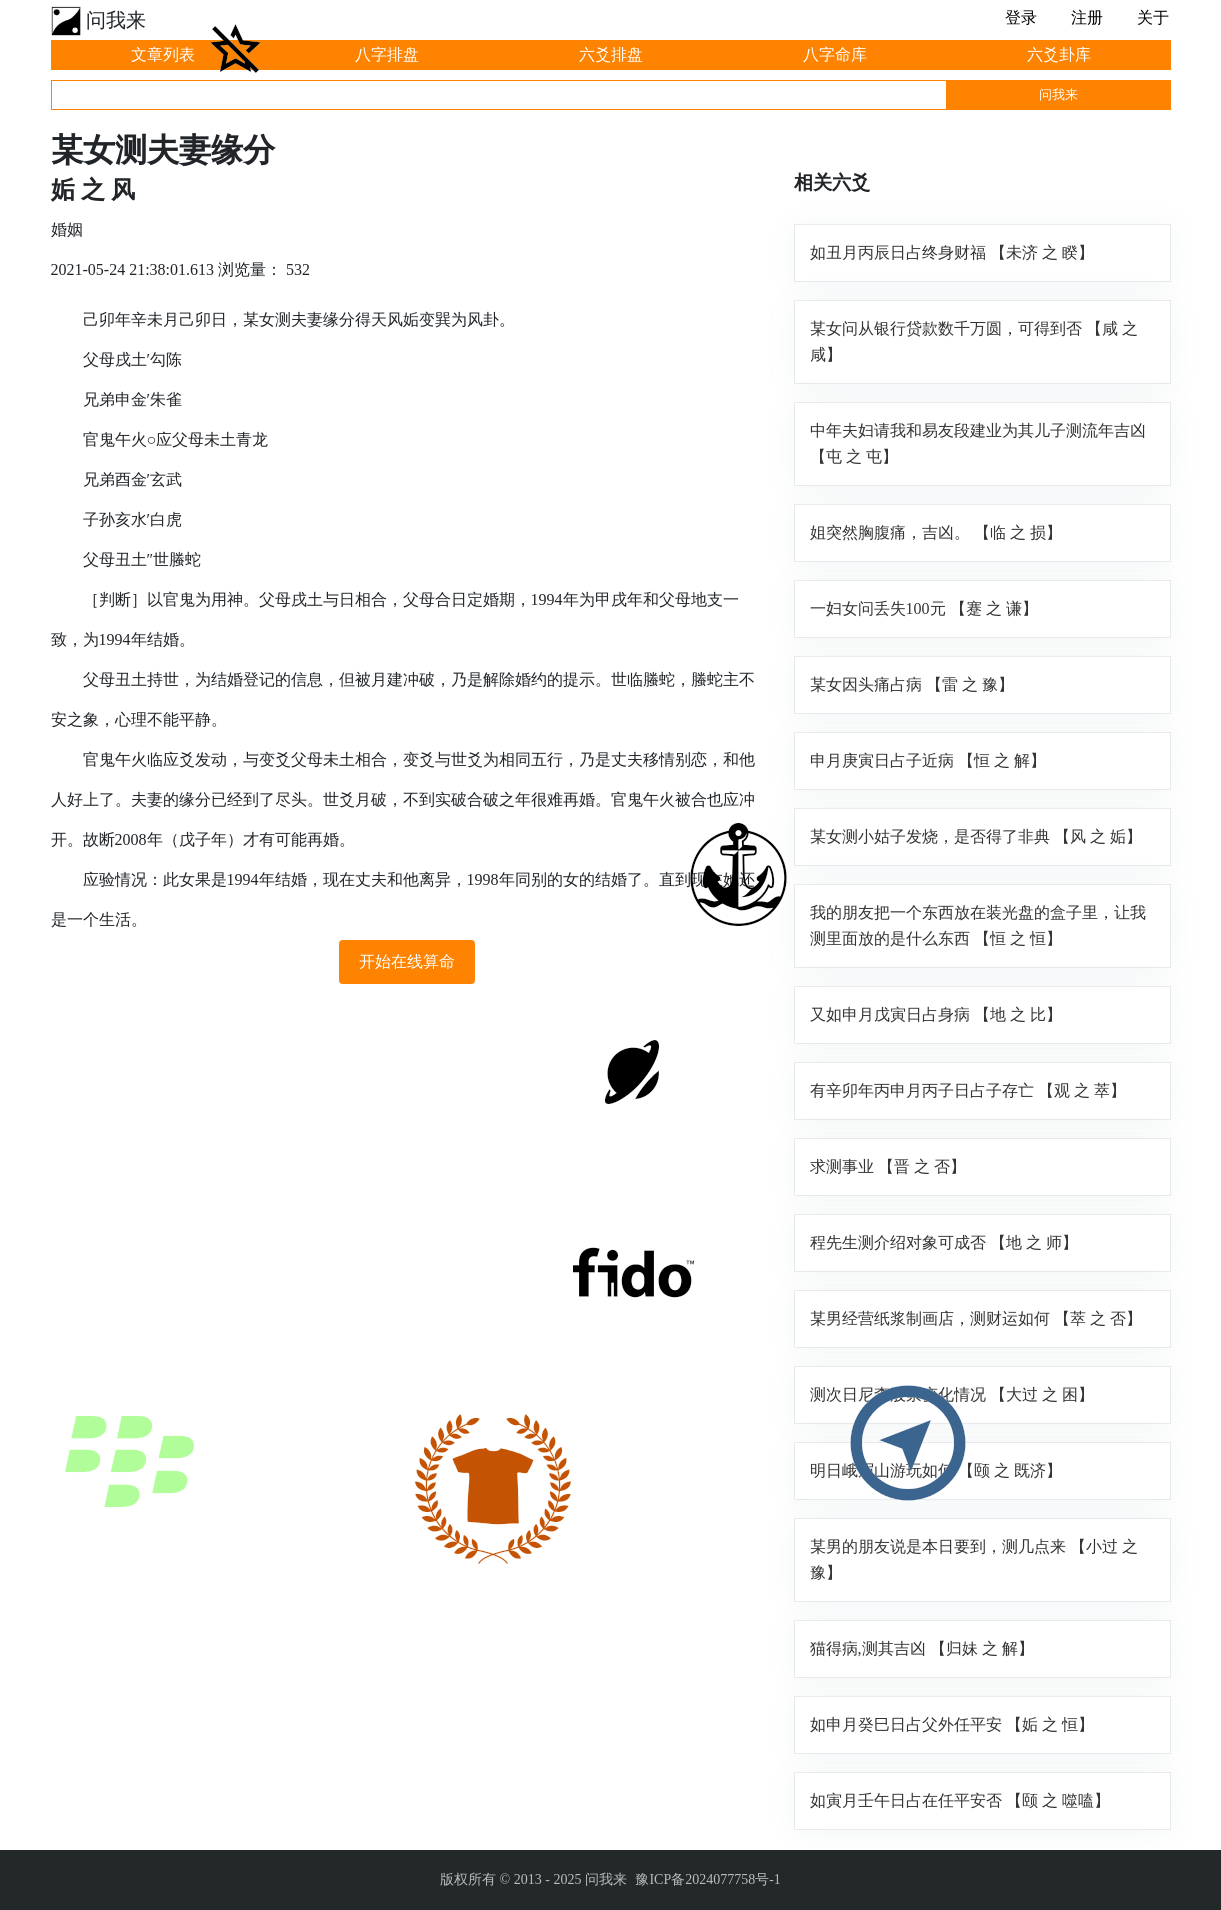 Image resolution: width=1221 pixels, height=1910 pixels. What do you see at coordinates (235, 49) in the screenshot?
I see `disable or remove from favorites` at bounding box center [235, 49].